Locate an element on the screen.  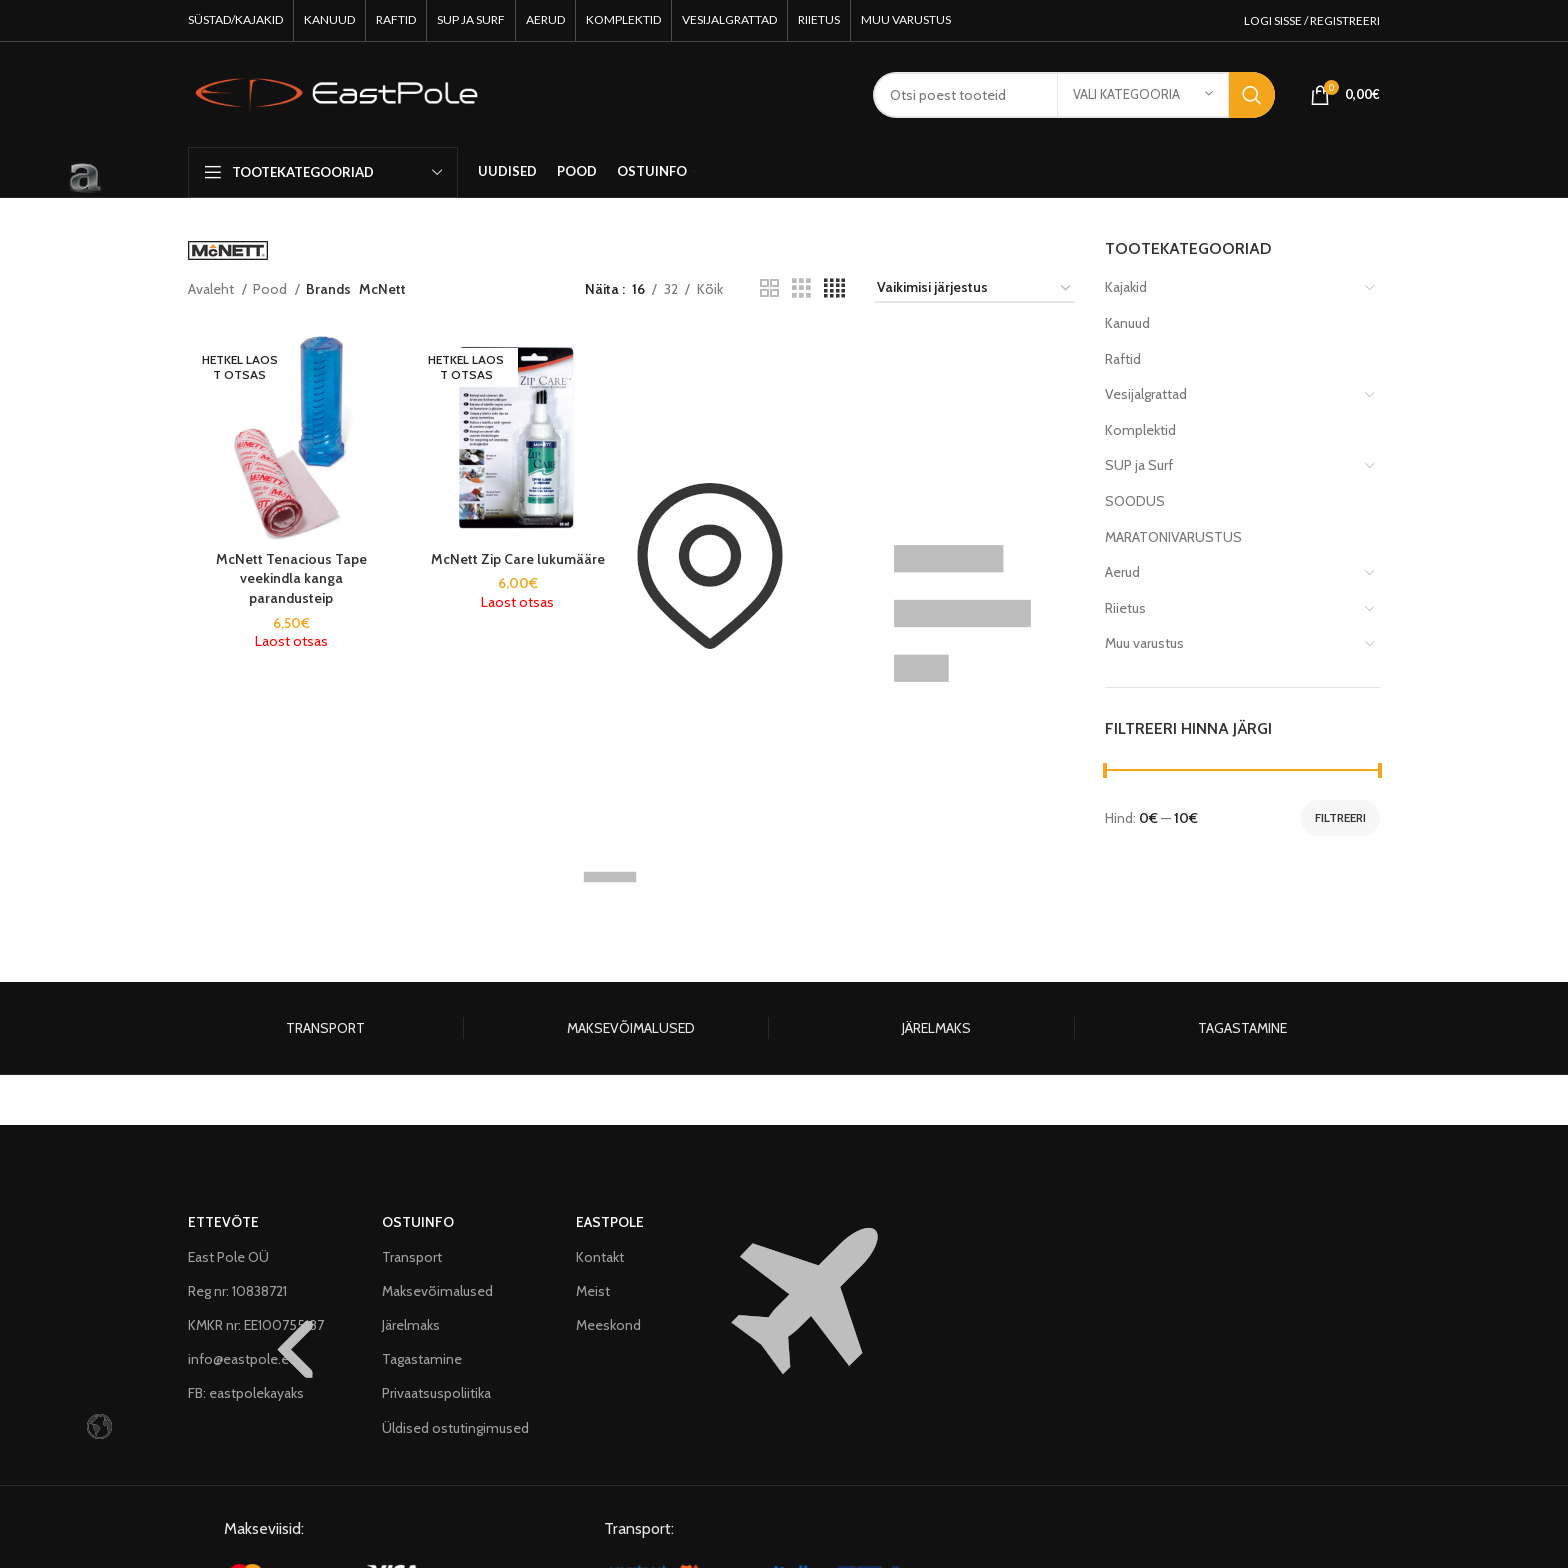
remove an item from a list is located at coordinates (610, 877).